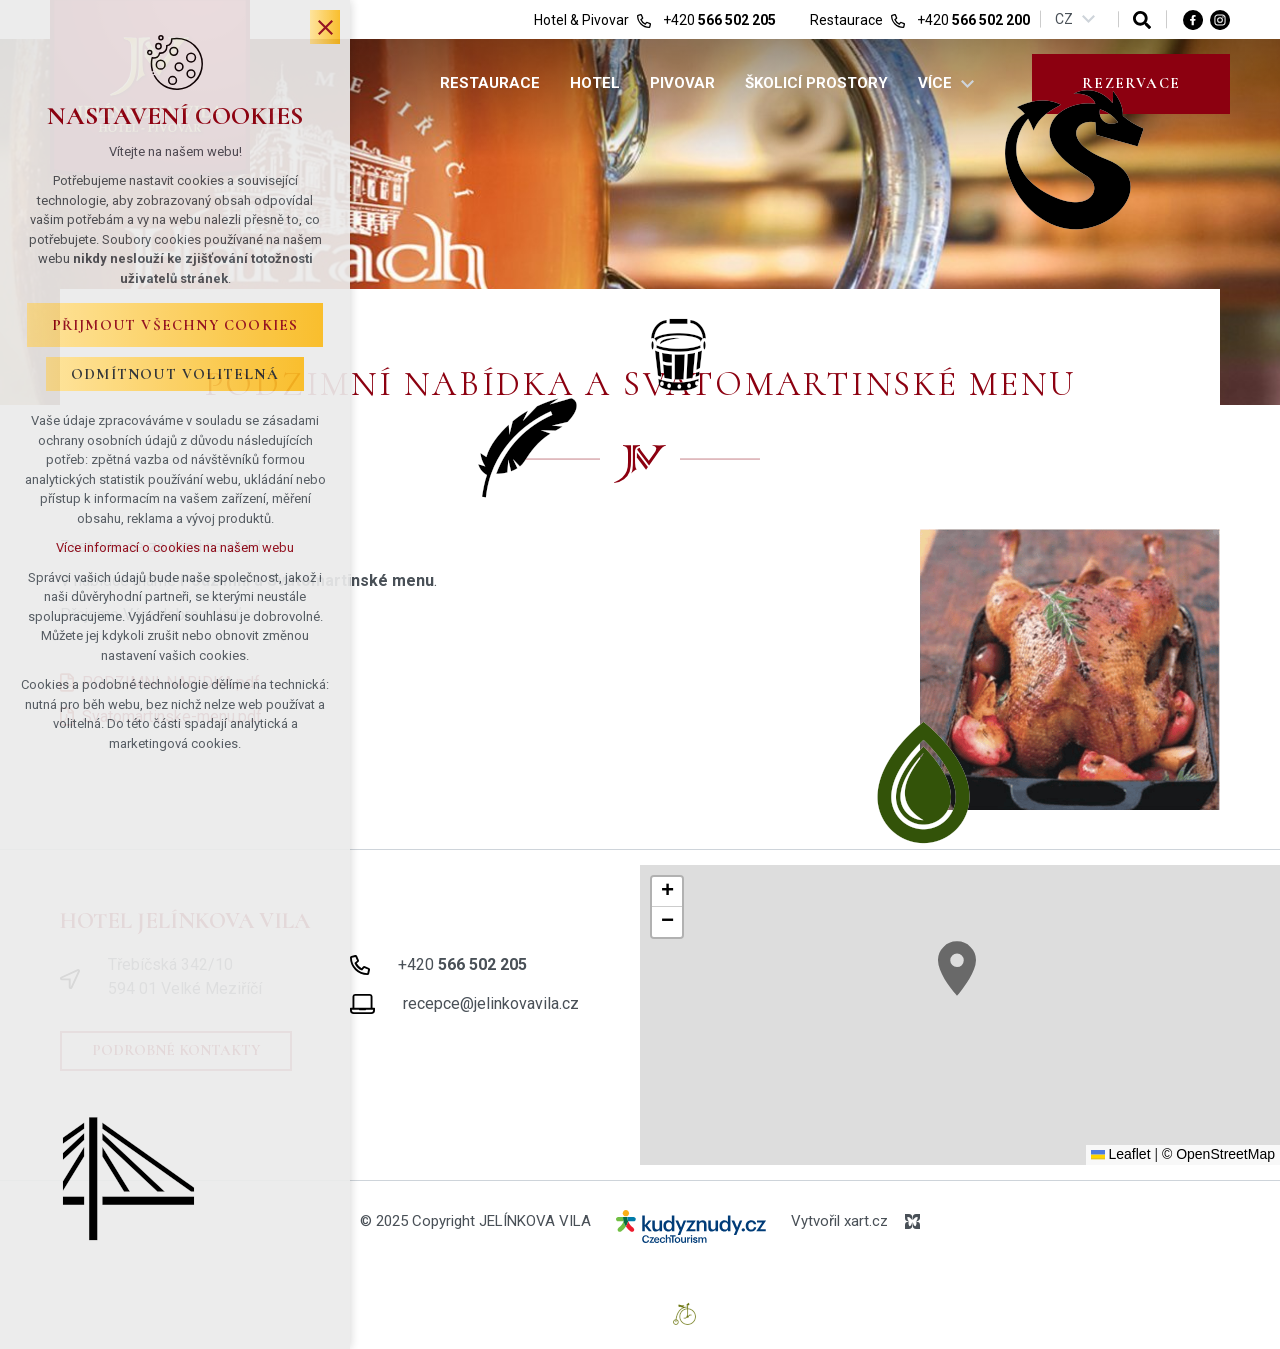  Describe the element at coordinates (684, 1313) in the screenshot. I see `vintage or classic cycling mode` at that location.